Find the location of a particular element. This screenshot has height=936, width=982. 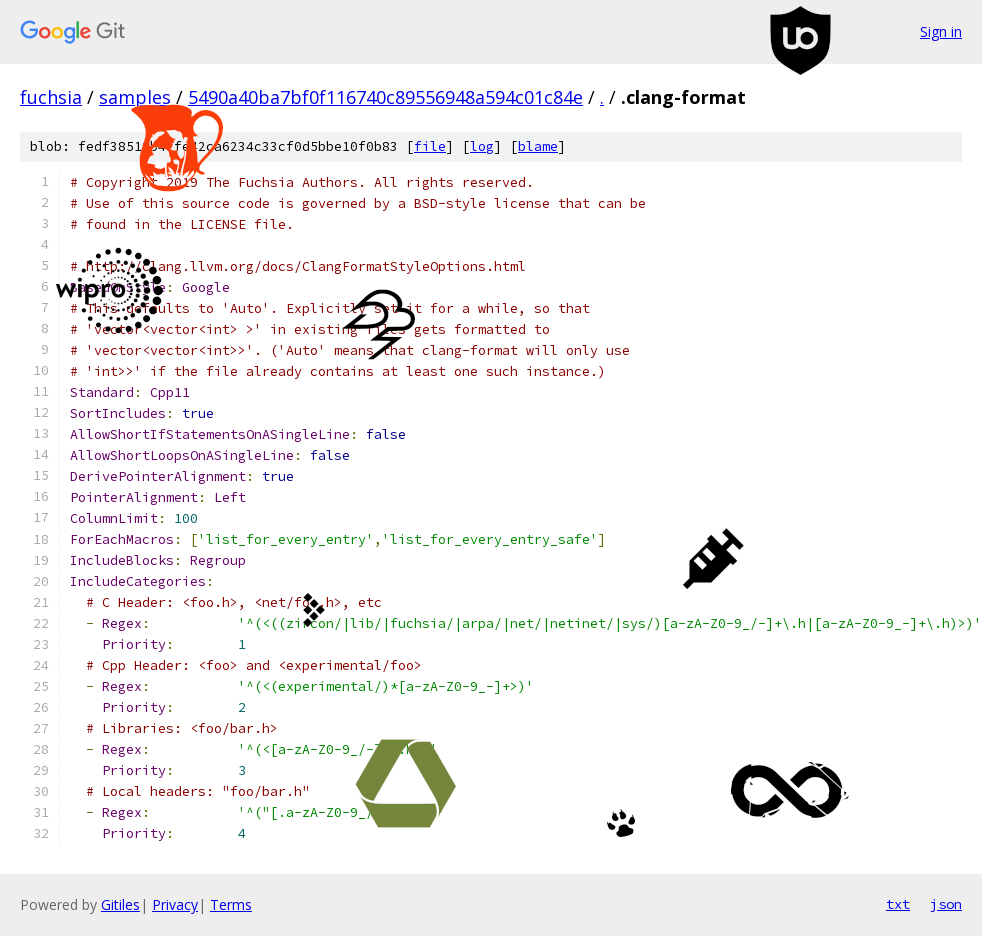

uBlock Origin browser extension logo is located at coordinates (800, 40).